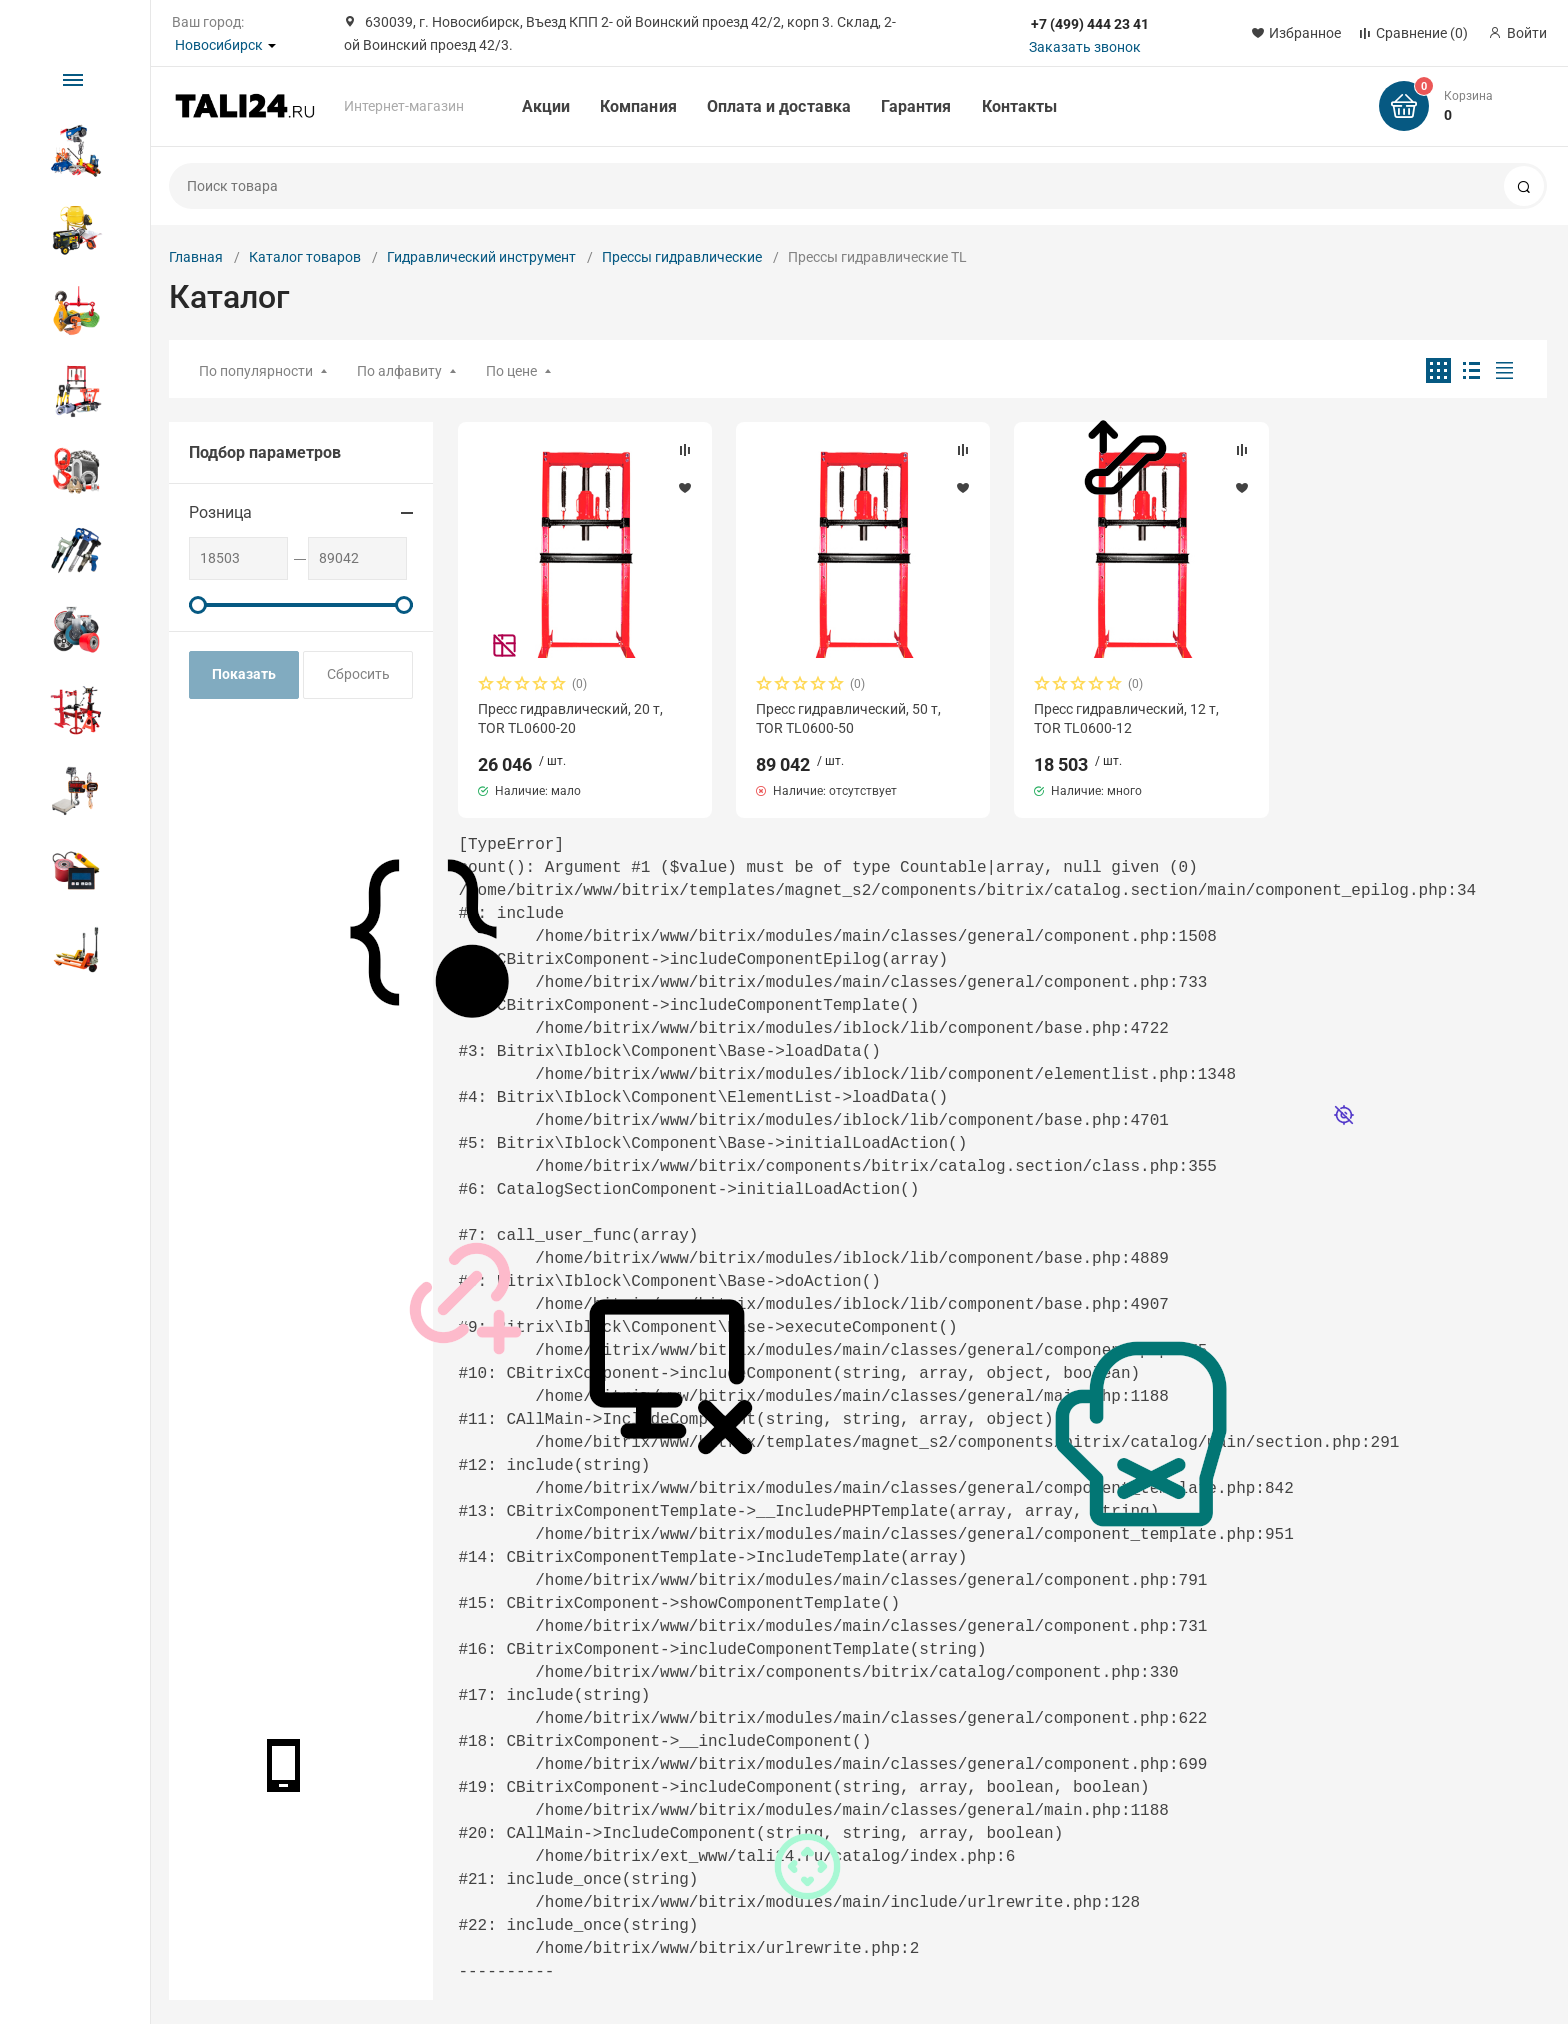  I want to click on location services disabled, so click(1344, 1115).